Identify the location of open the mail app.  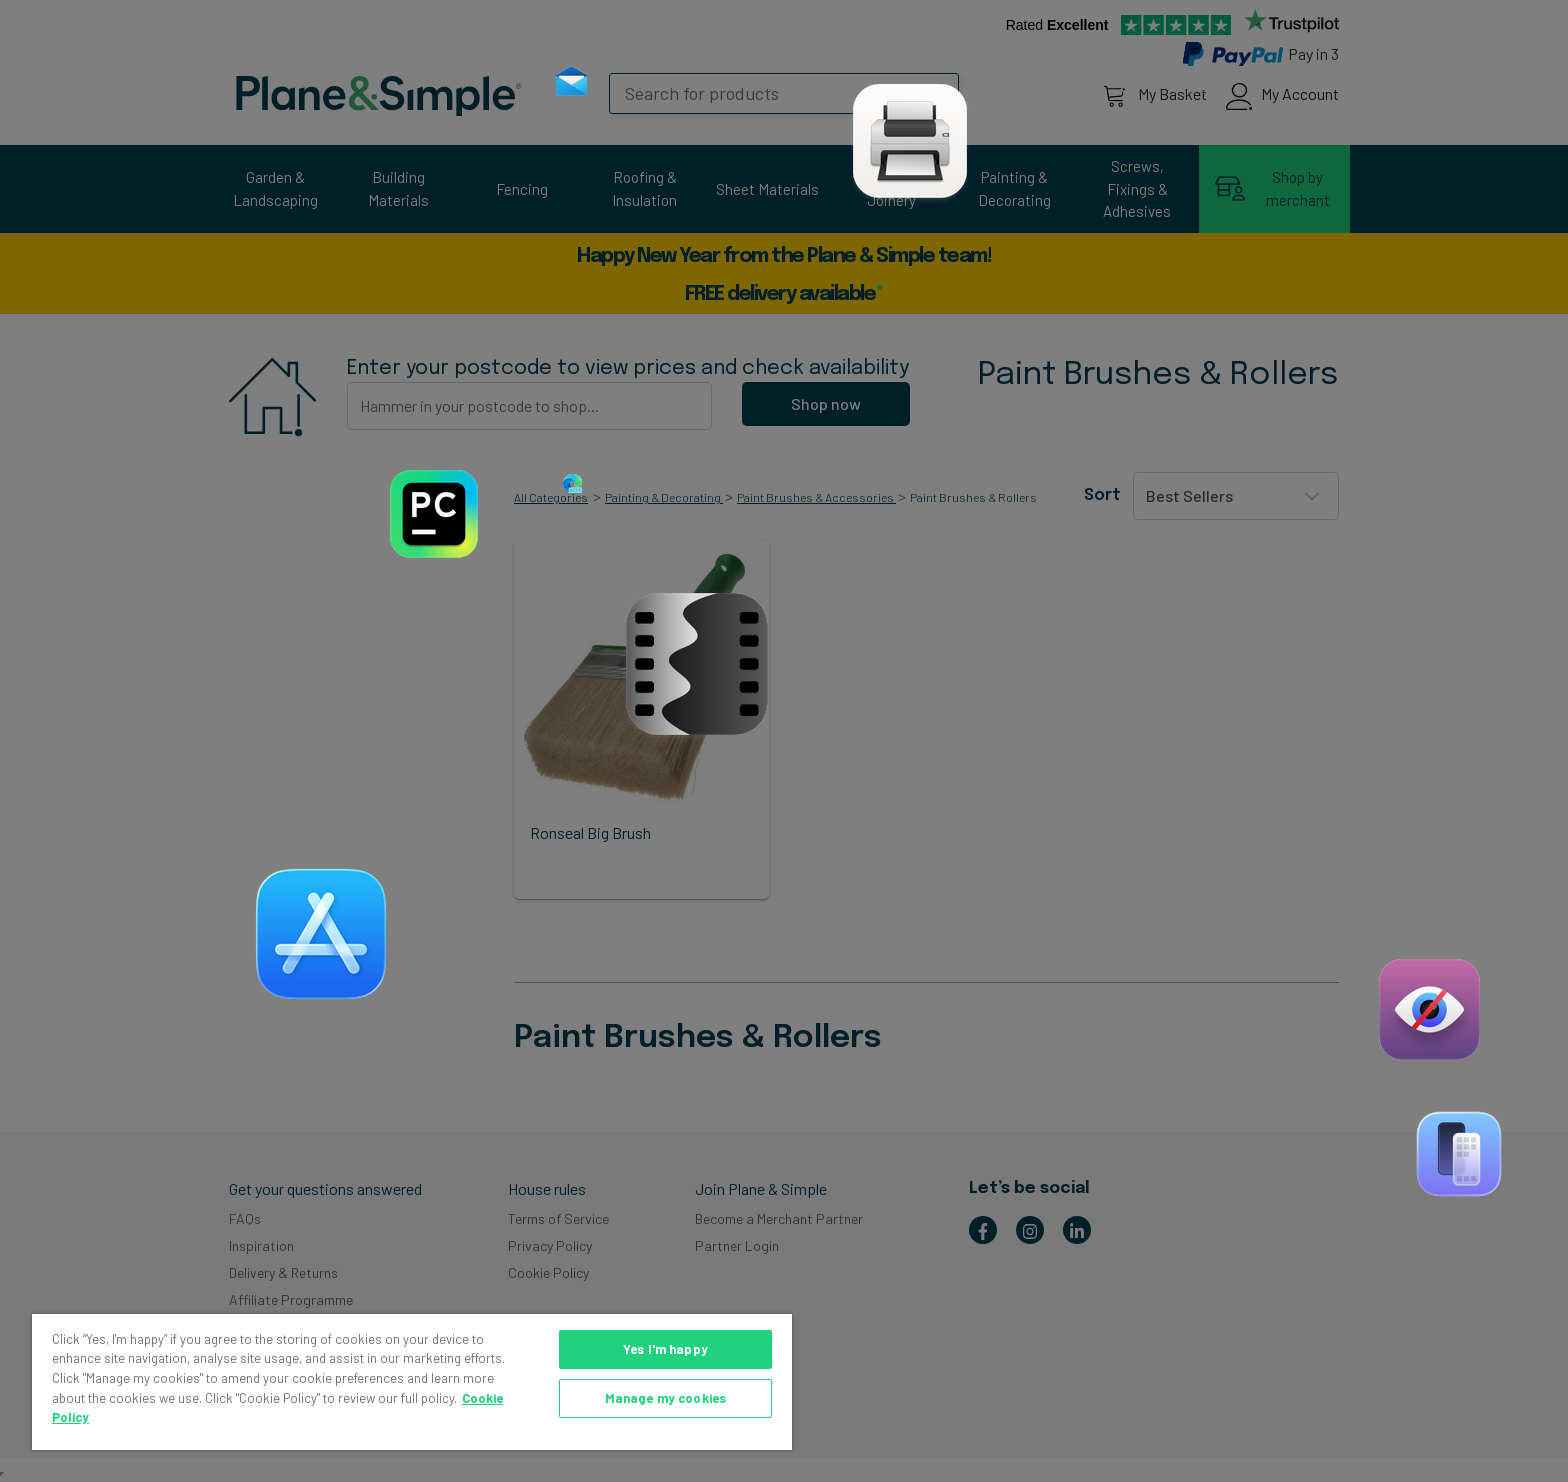
(571, 81).